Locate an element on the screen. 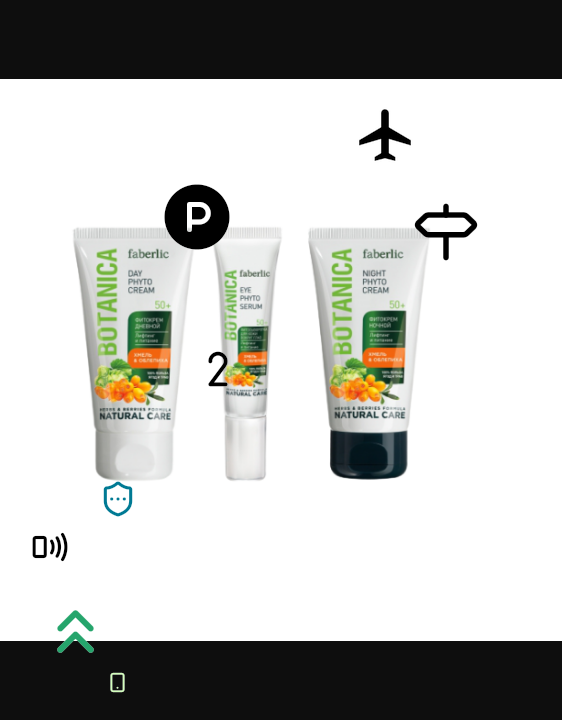 This screenshot has height=720, width=562. security settings in progress is located at coordinates (118, 499).